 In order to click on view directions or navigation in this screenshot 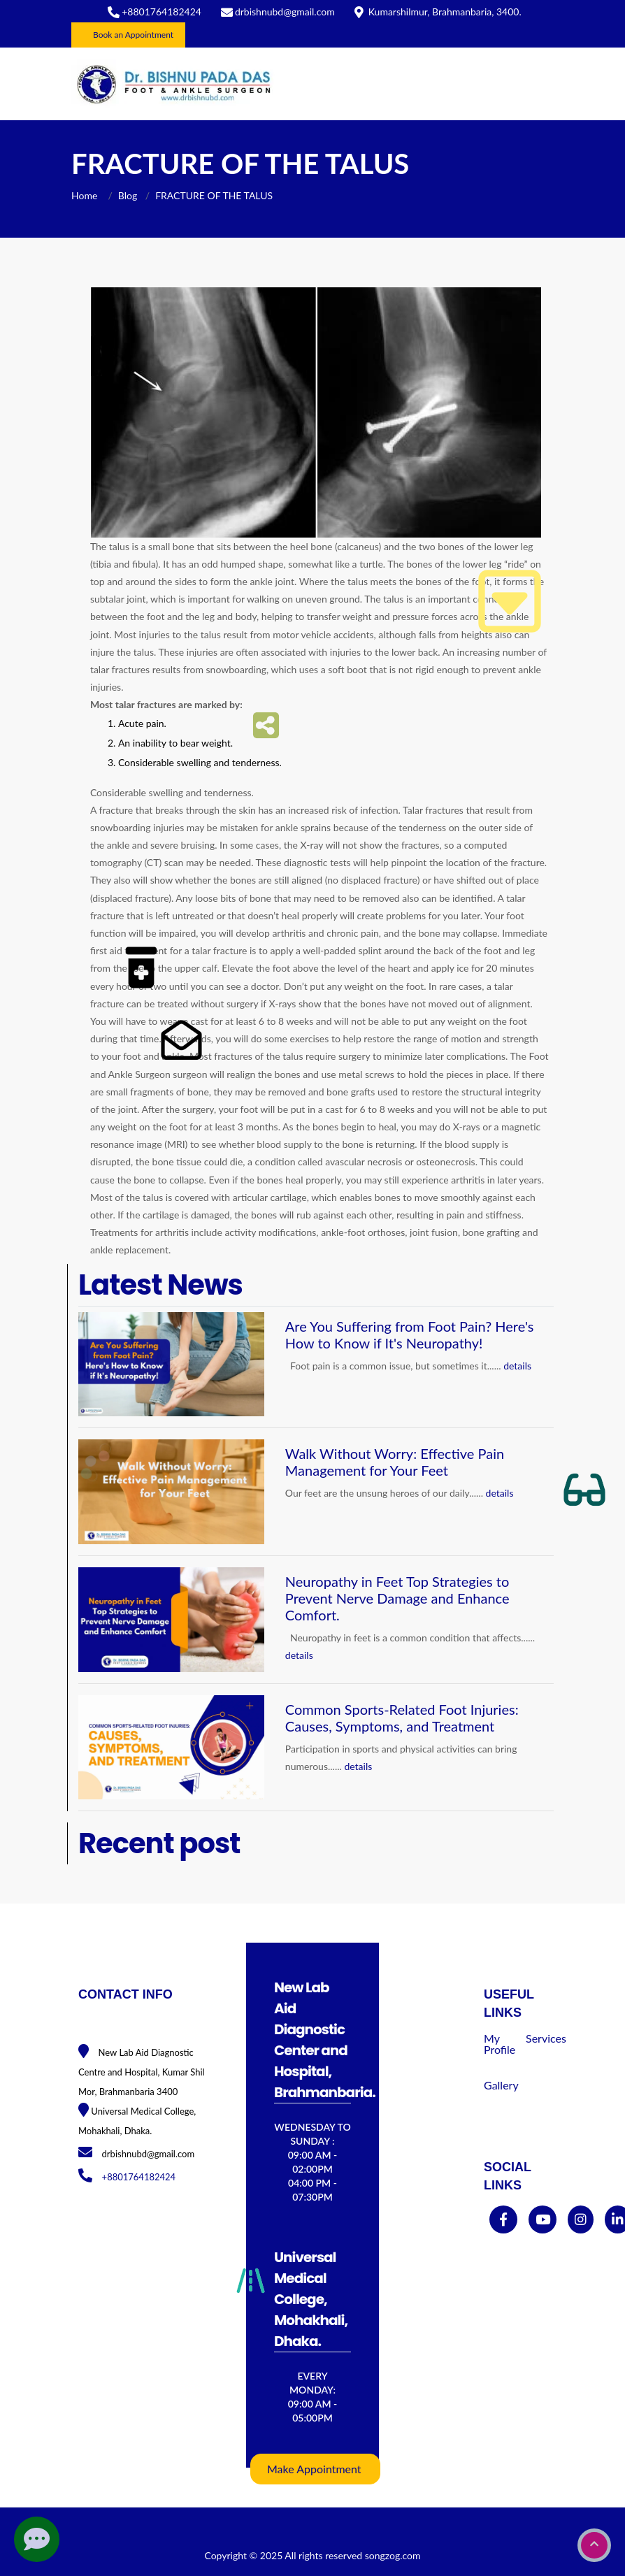, I will do `click(250, 2280)`.